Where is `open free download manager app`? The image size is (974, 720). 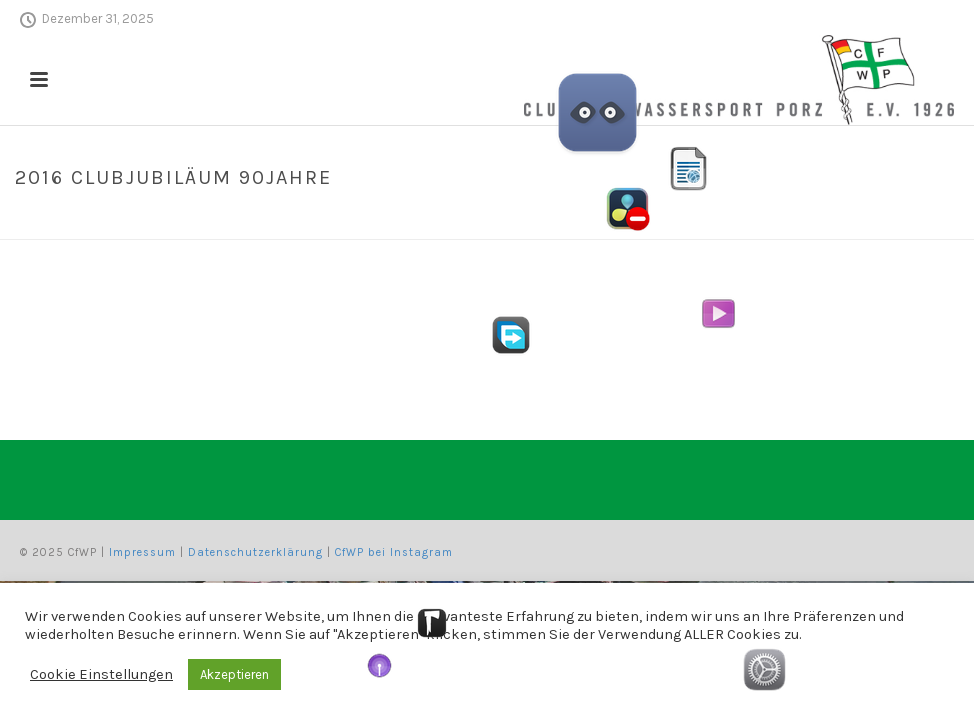 open free download manager app is located at coordinates (511, 335).